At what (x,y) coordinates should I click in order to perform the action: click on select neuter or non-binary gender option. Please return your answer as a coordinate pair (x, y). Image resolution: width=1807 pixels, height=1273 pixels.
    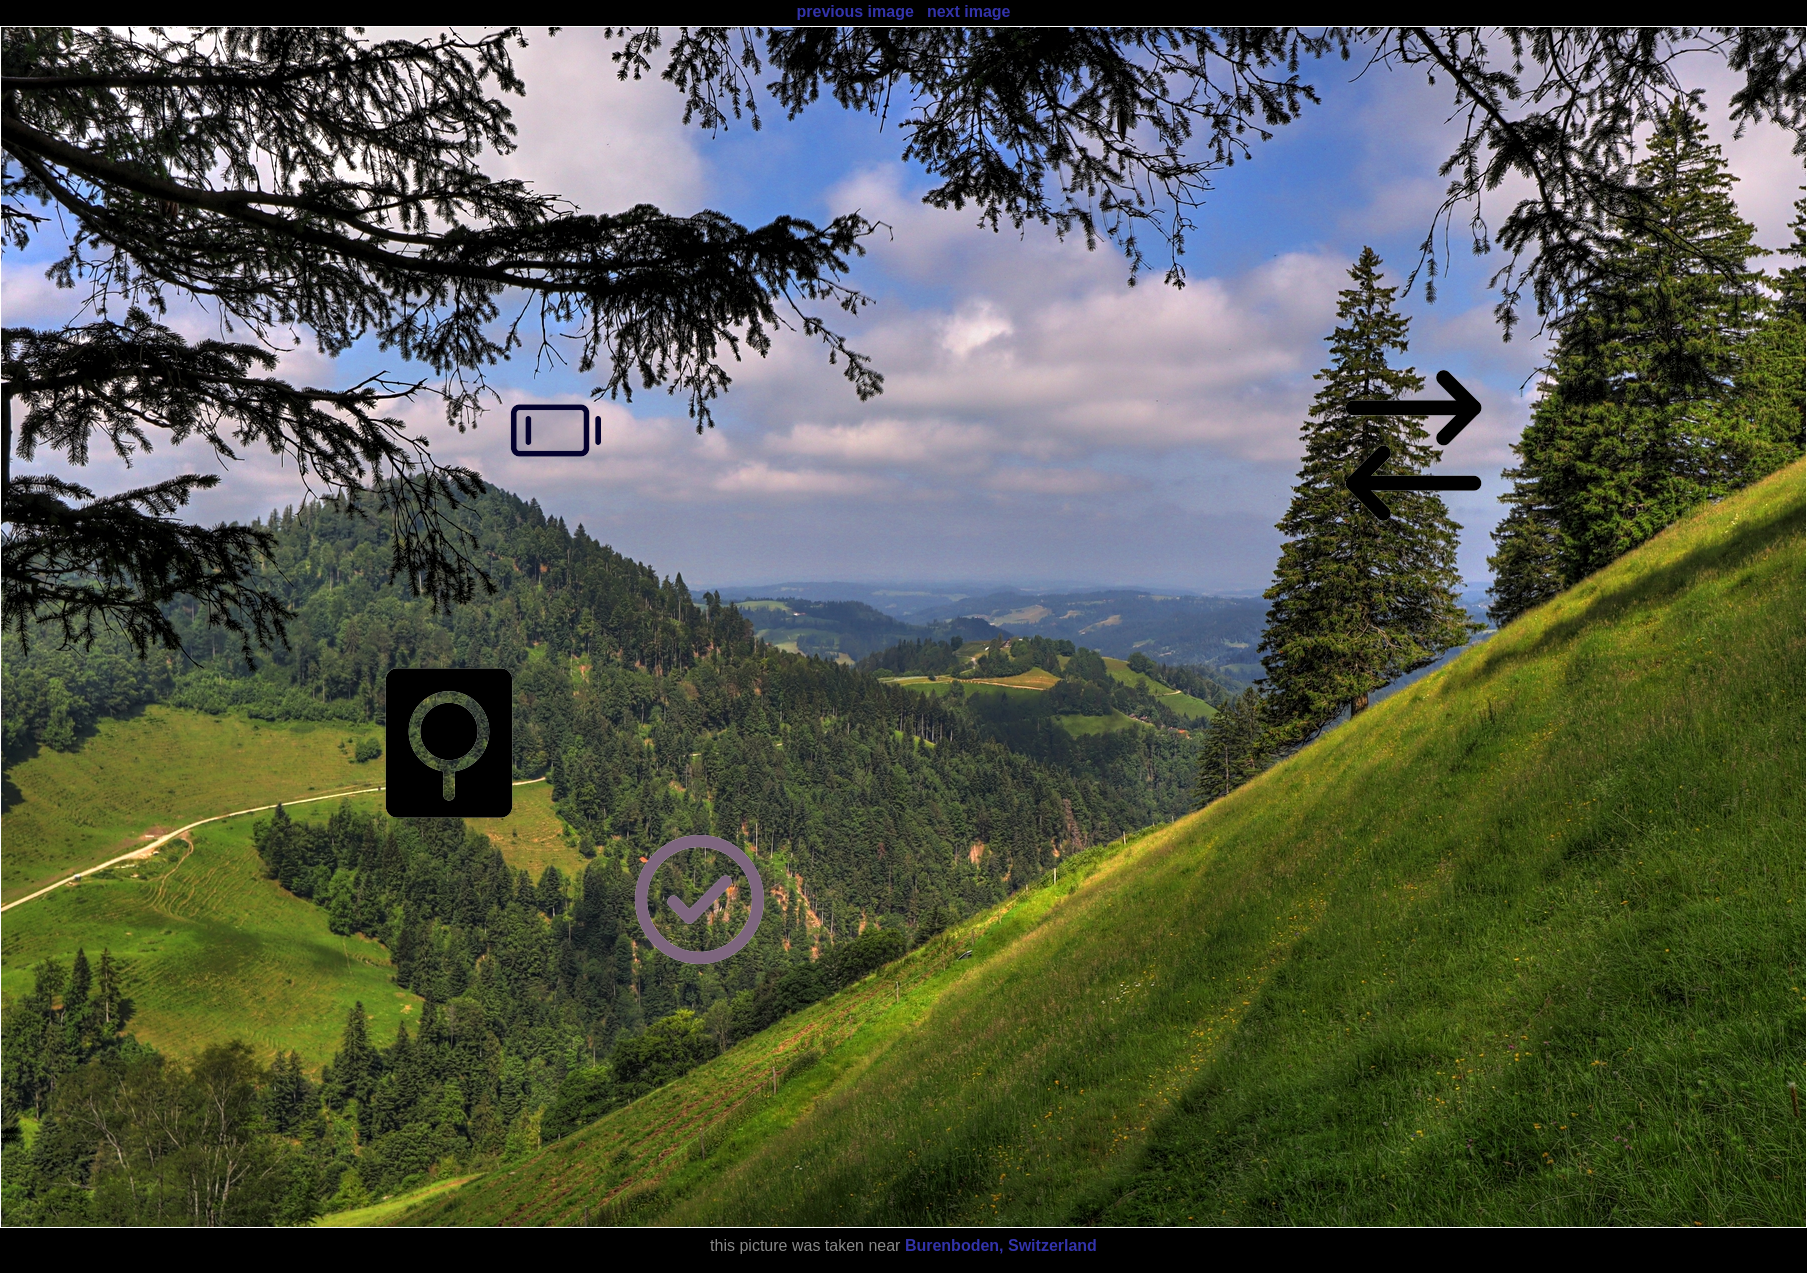
    Looking at the image, I should click on (449, 743).